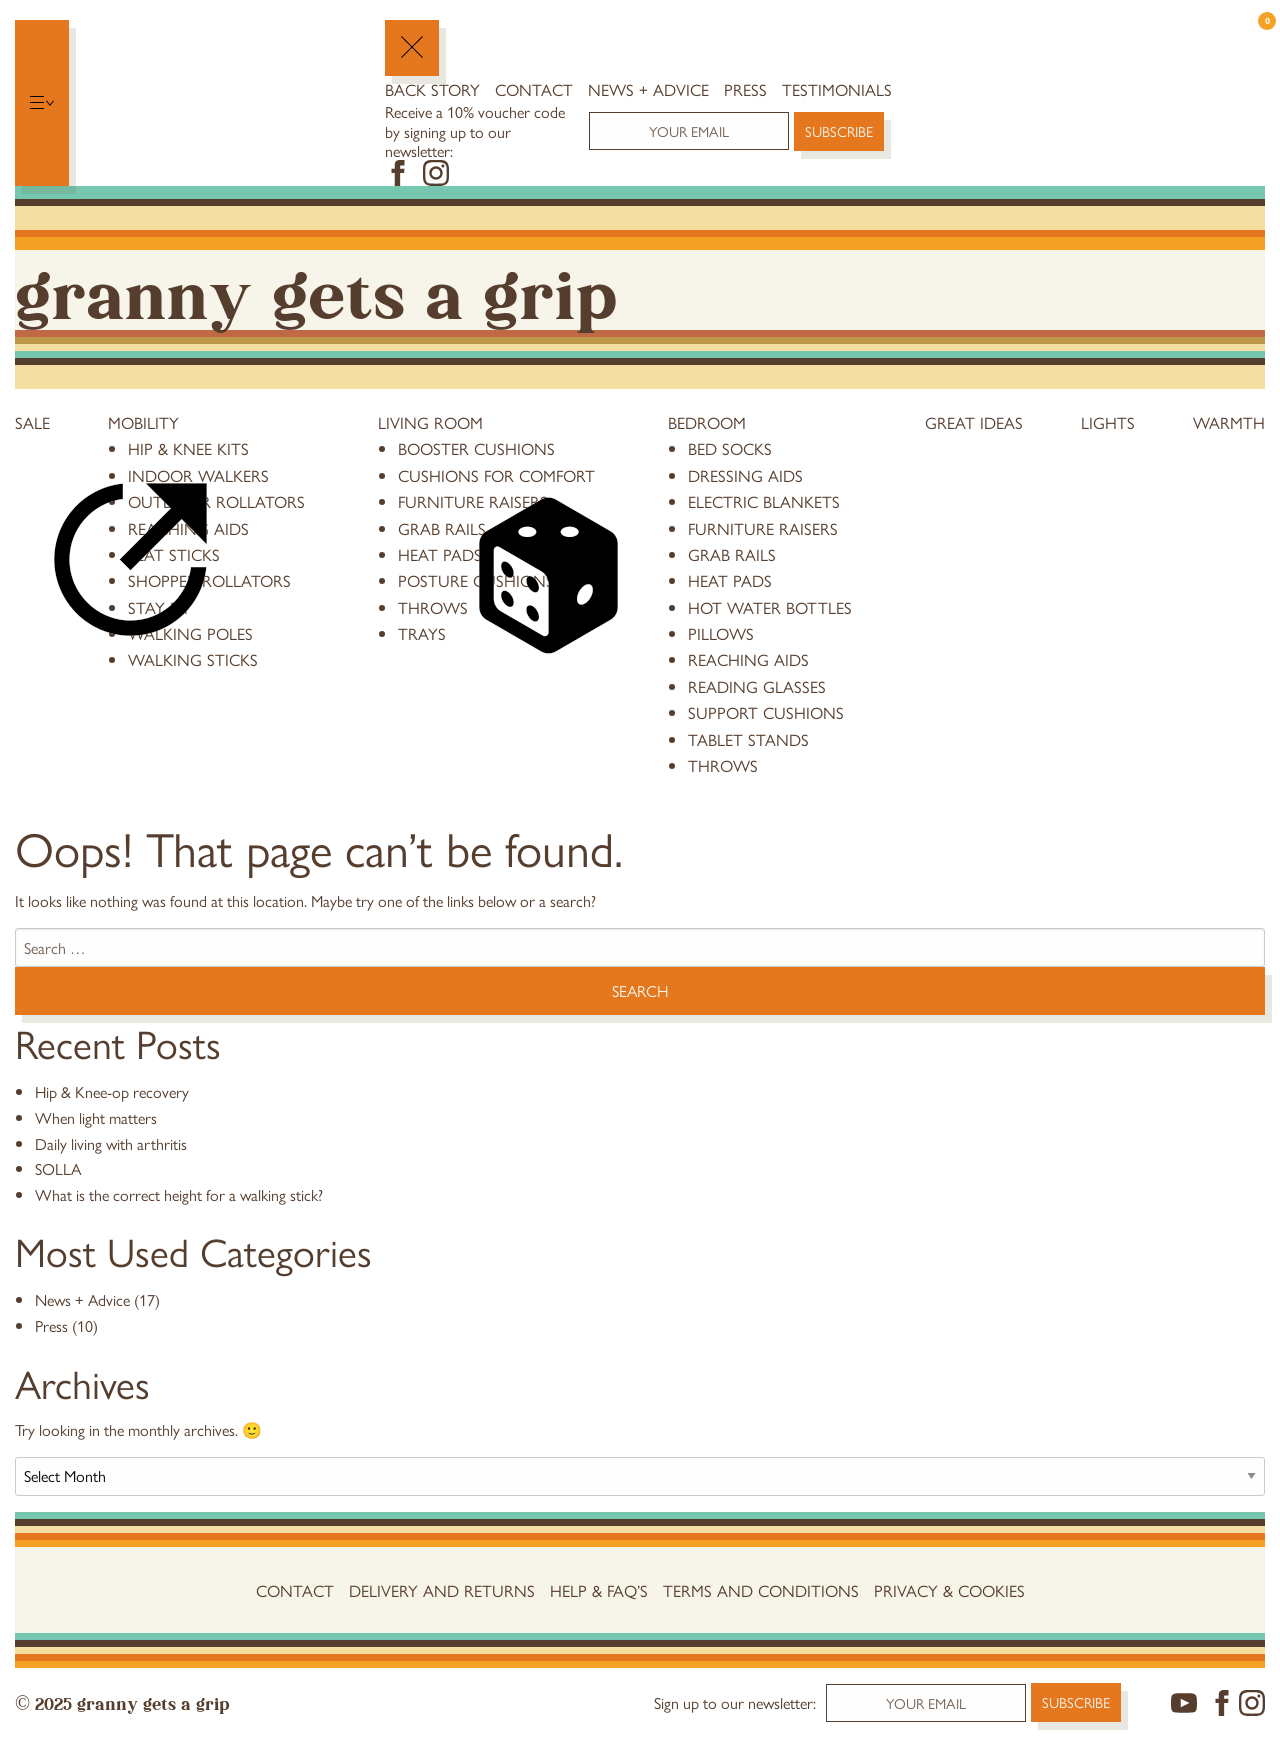  What do you see at coordinates (548, 575) in the screenshot?
I see `randomize or shuffle content` at bounding box center [548, 575].